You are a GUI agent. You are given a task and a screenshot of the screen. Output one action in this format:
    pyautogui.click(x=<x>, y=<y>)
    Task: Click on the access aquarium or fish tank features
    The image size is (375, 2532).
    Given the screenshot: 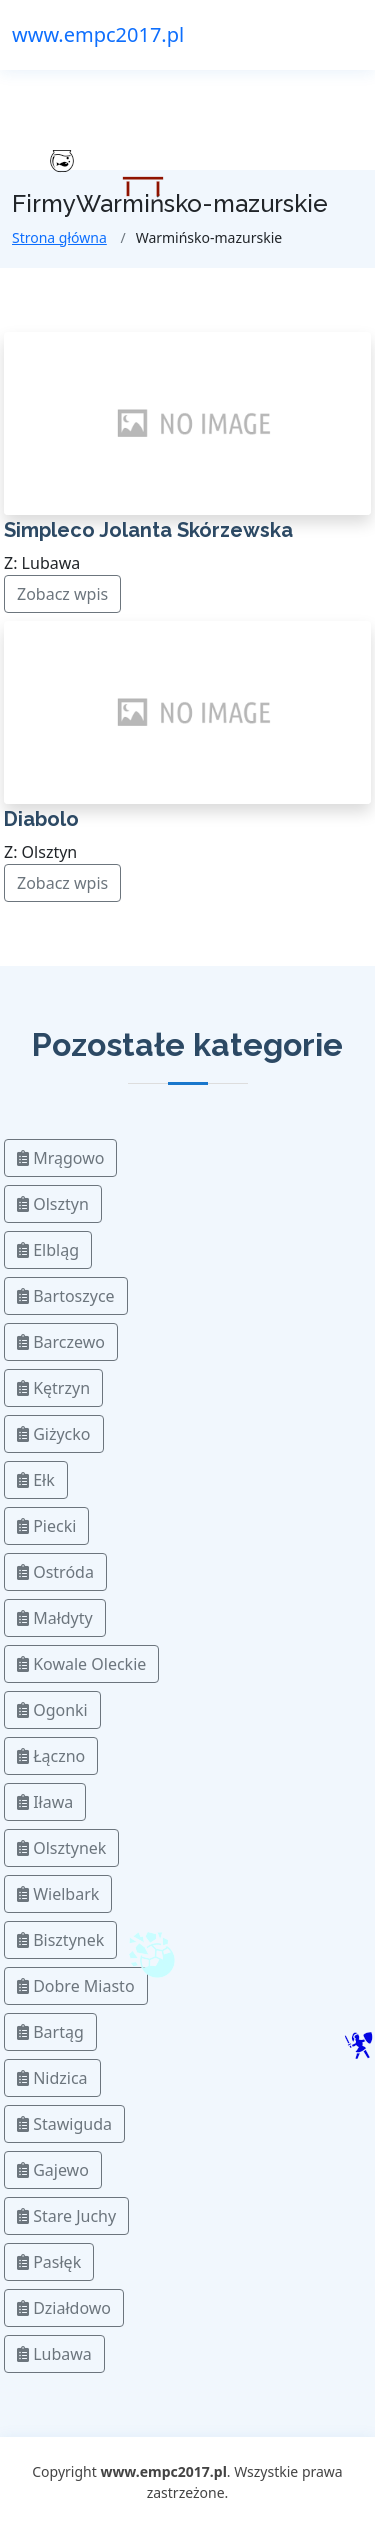 What is the action you would take?
    pyautogui.click(x=62, y=161)
    